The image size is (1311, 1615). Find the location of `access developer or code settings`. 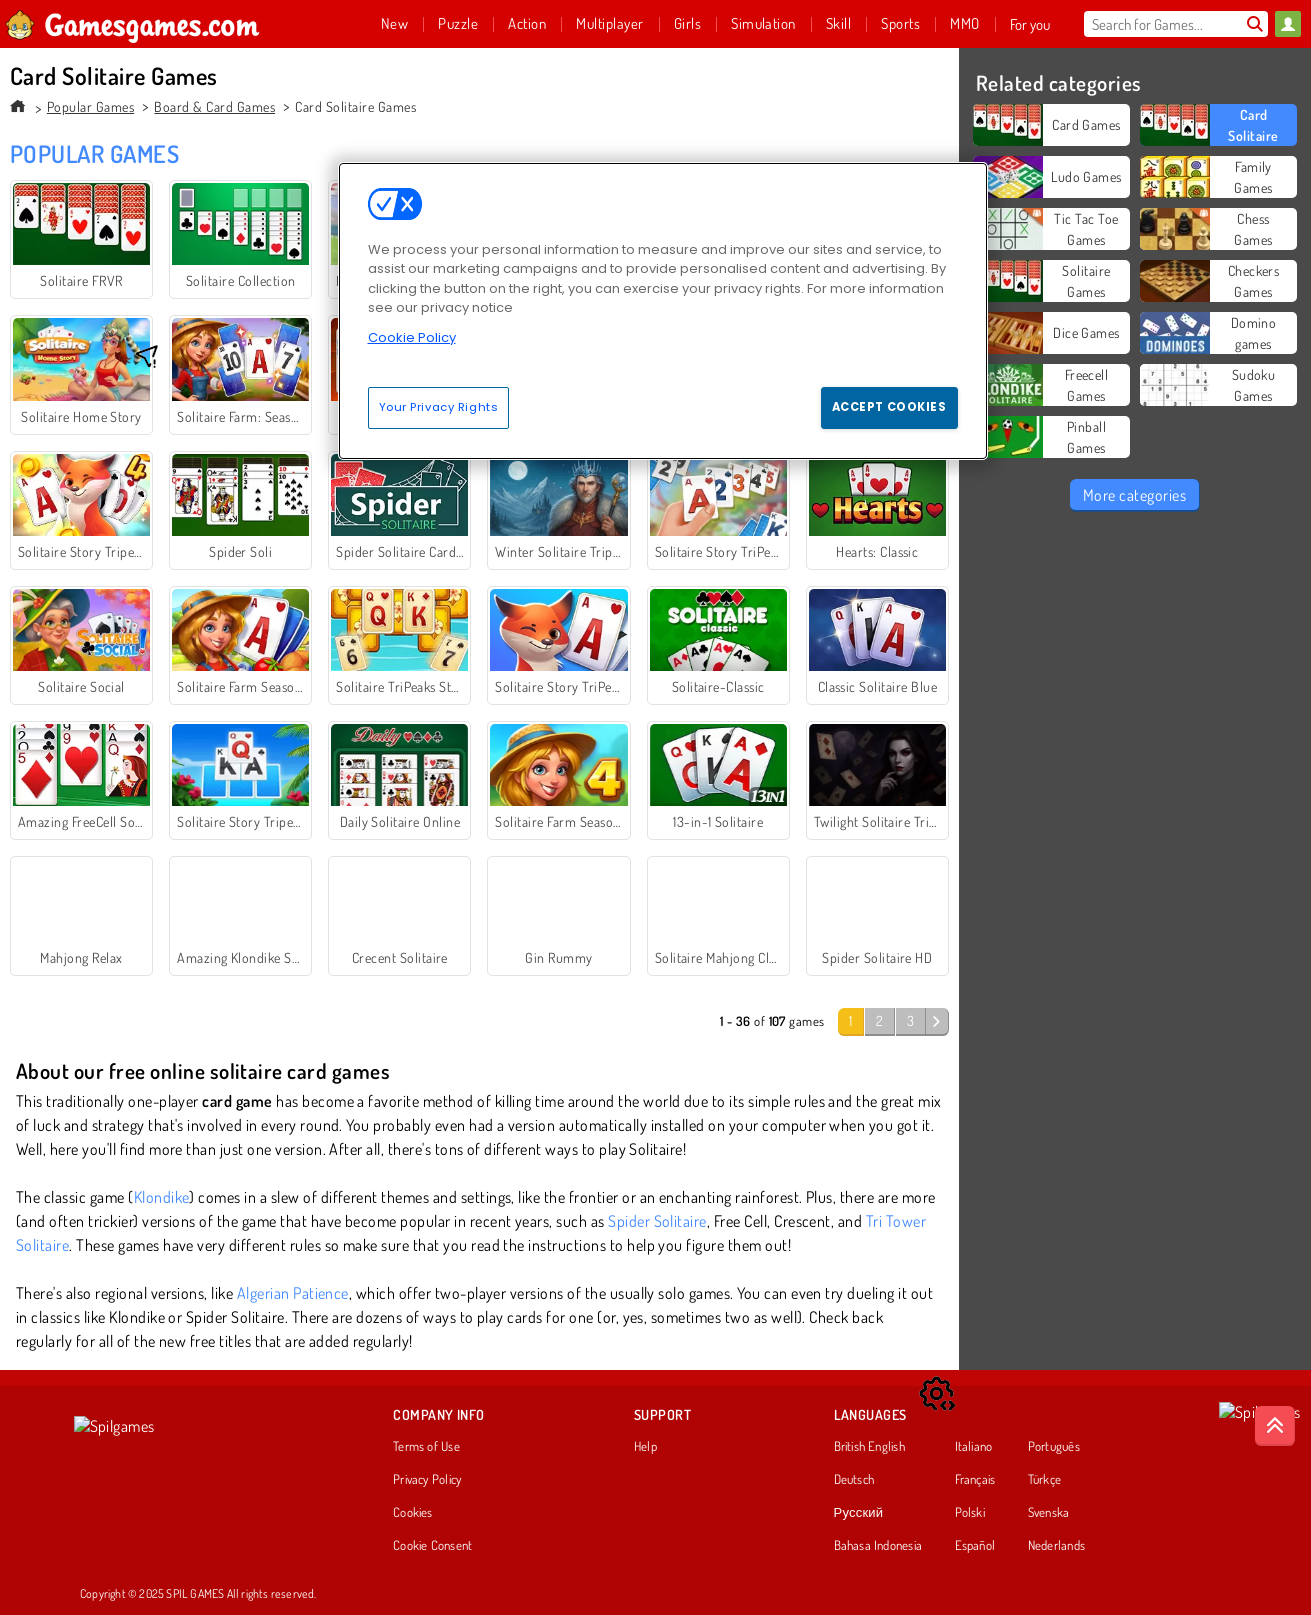

access developer or code settings is located at coordinates (936, 1393).